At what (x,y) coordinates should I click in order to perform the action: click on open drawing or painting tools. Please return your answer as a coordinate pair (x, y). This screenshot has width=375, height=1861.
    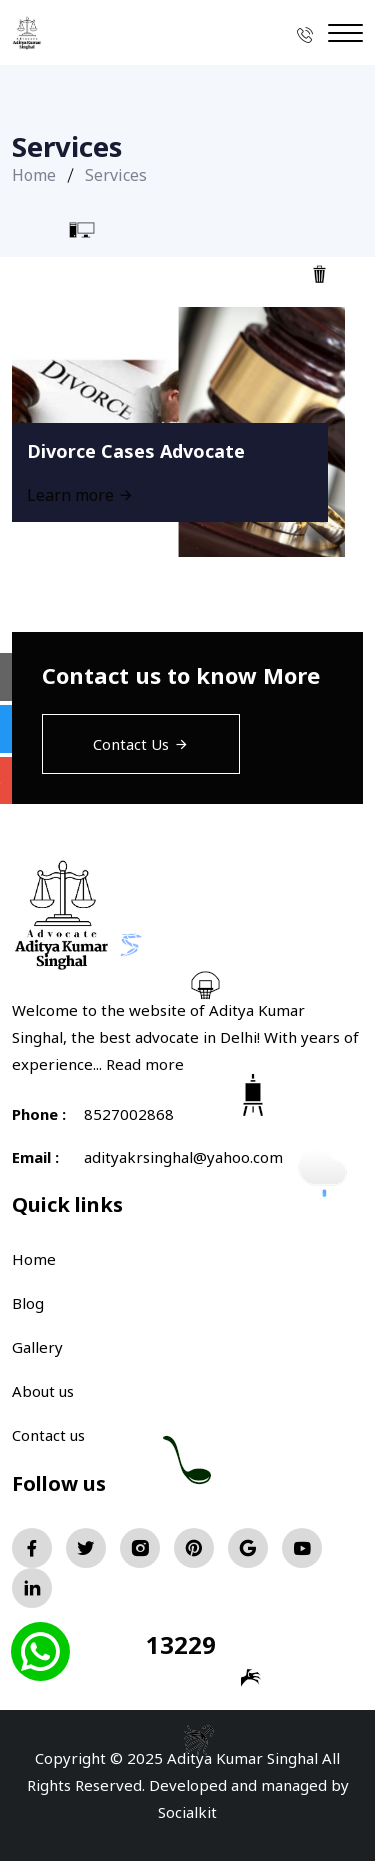
    Looking at the image, I should click on (253, 1095).